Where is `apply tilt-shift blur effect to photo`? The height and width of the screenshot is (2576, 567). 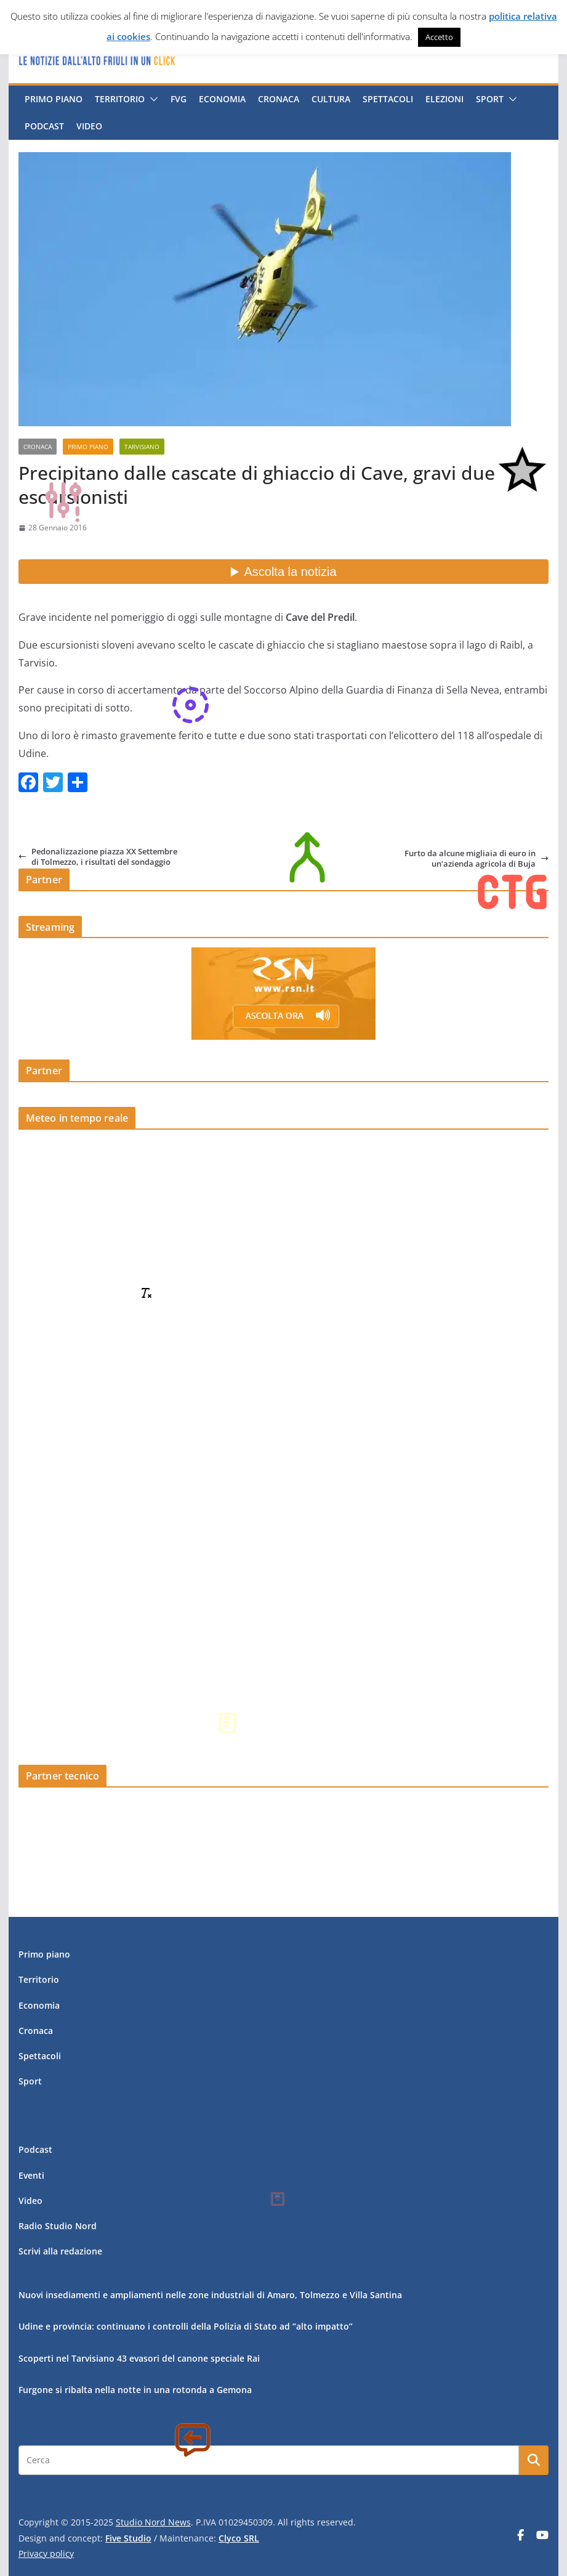
apply tilt-shift blur effect to photo is located at coordinates (190, 705).